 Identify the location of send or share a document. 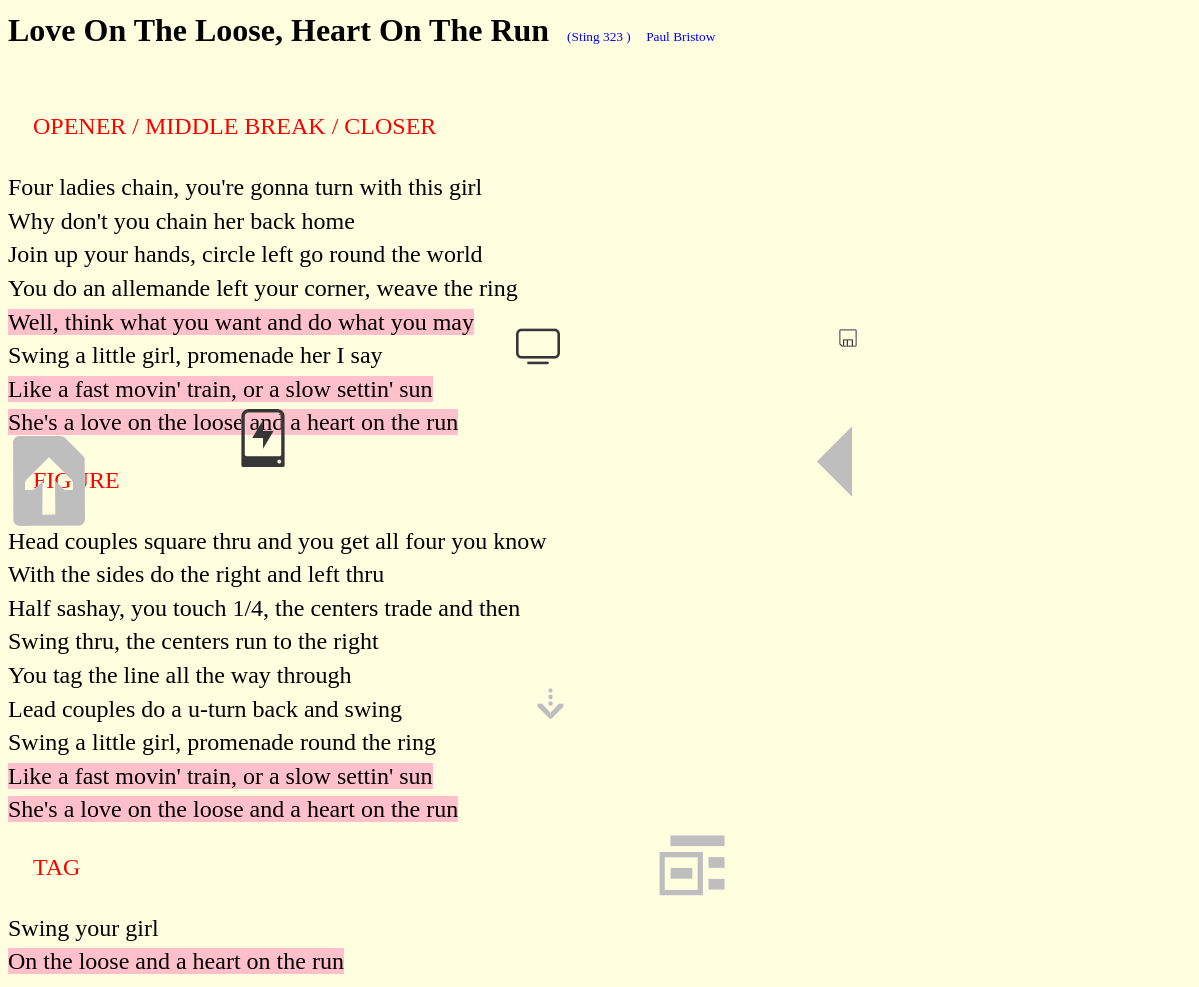
(49, 478).